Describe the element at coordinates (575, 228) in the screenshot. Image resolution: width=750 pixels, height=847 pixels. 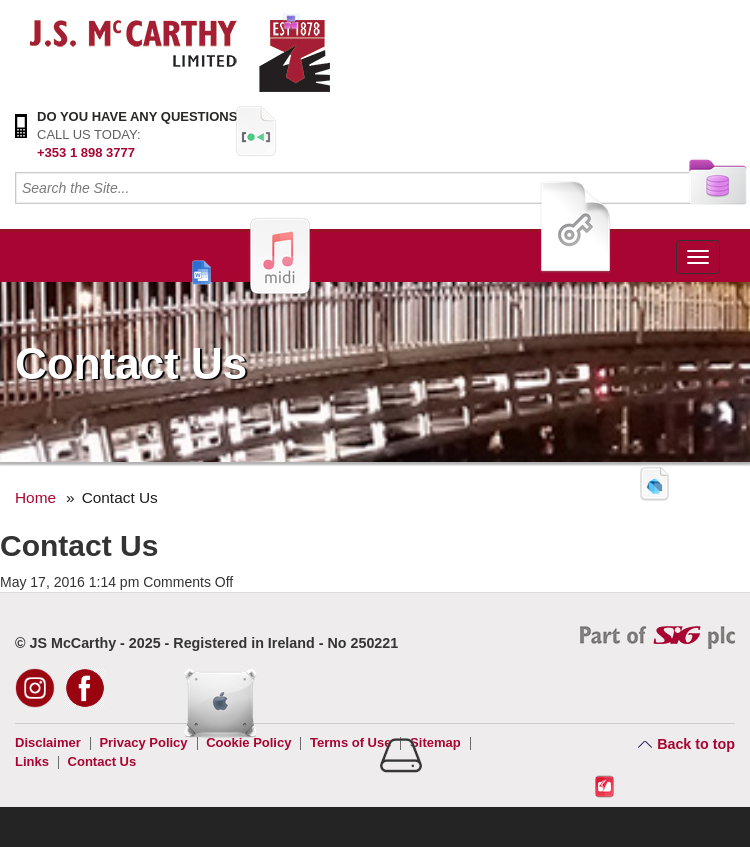
I see `slack authentication or login key` at that location.